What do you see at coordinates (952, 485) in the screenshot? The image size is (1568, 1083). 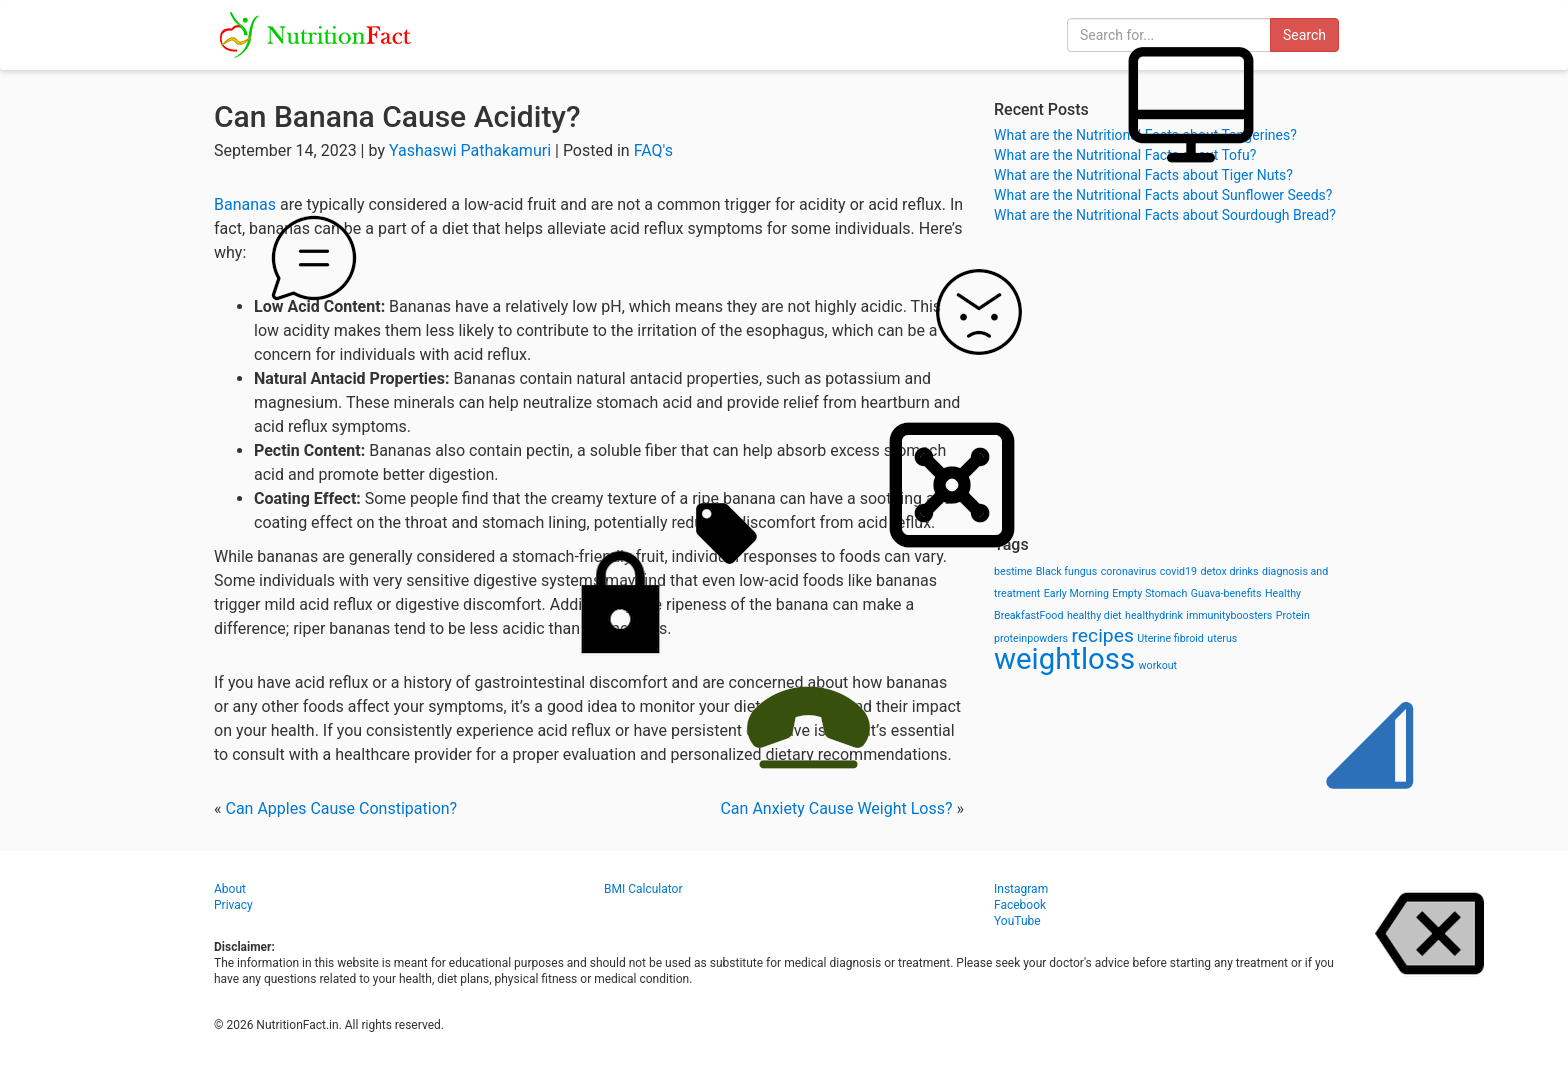 I see `access secure storage or vault` at bounding box center [952, 485].